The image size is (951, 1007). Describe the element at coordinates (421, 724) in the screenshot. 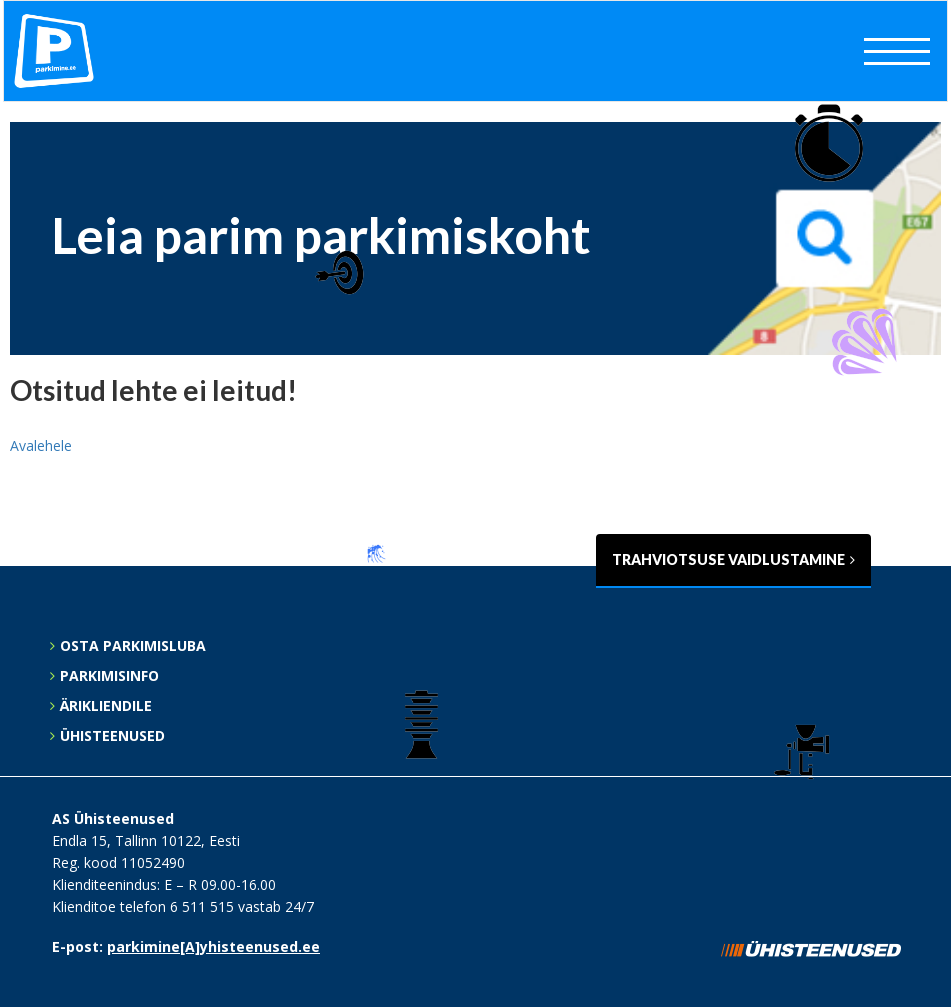

I see `access ancient Egyptian themed content or artifacts` at that location.